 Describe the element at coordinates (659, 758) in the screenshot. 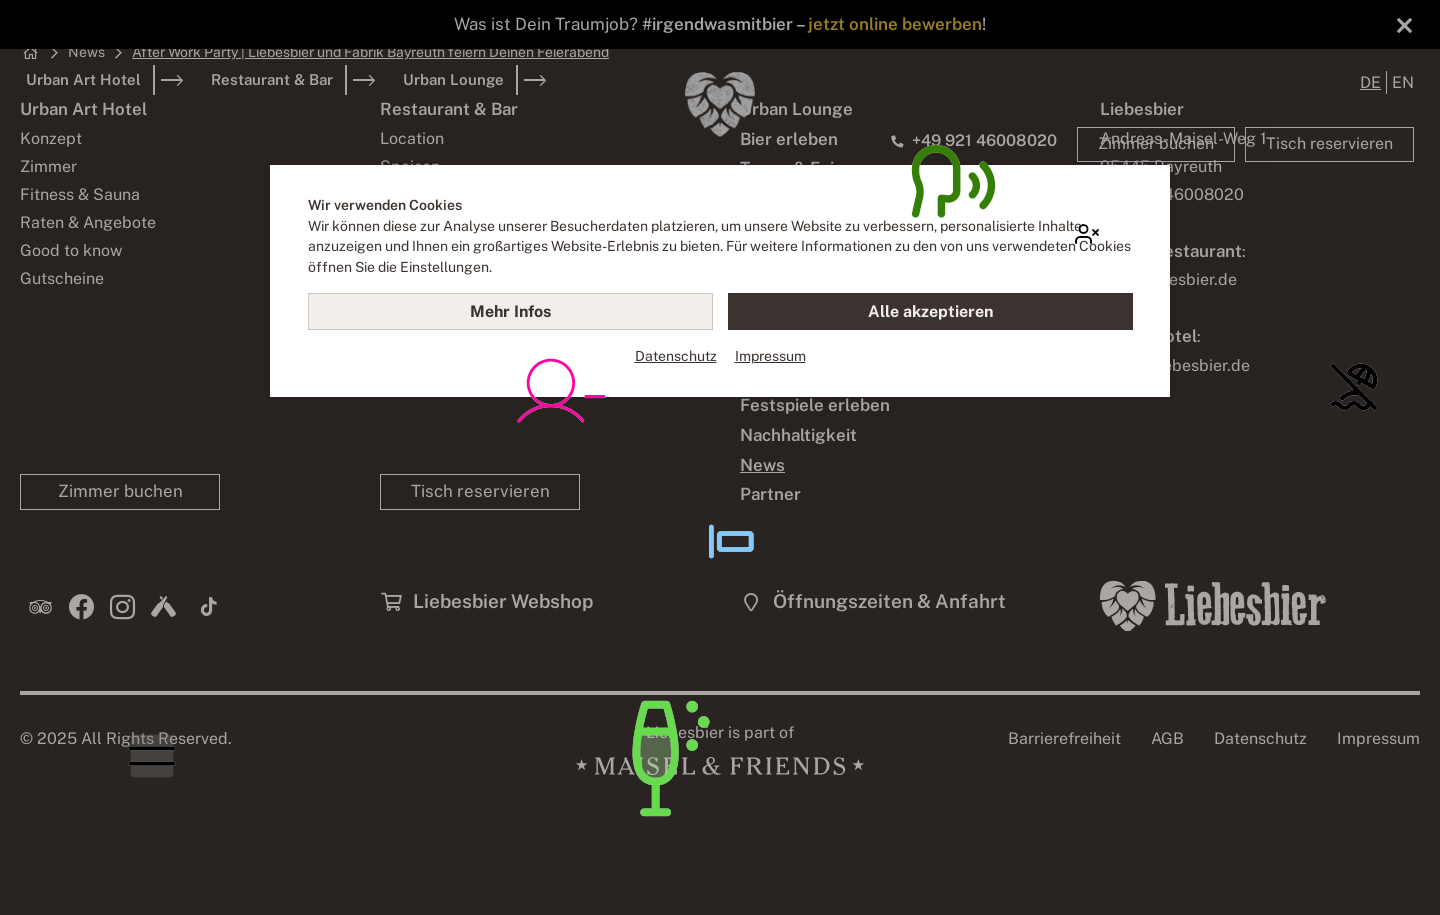

I see `celebrate an achievement or milestone` at that location.